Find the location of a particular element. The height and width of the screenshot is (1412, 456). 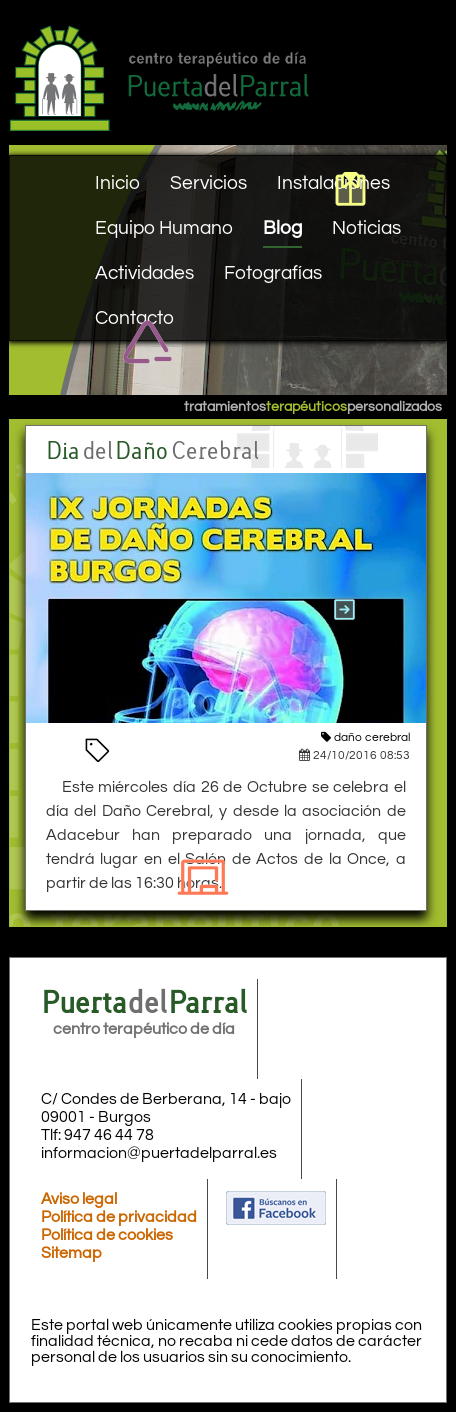

proceed to the next step or screen is located at coordinates (344, 609).